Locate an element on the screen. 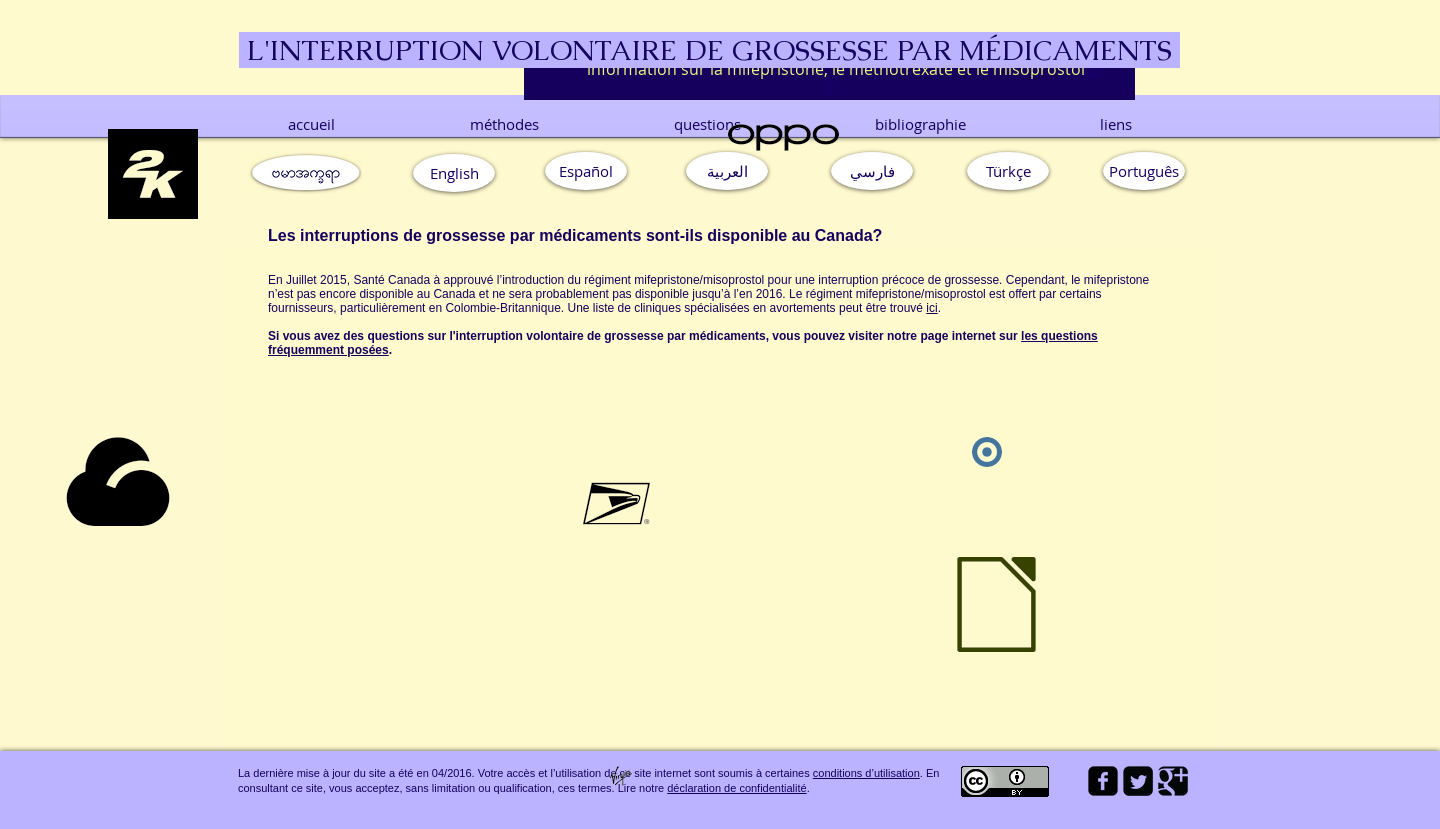  virgin group company logo is located at coordinates (621, 776).